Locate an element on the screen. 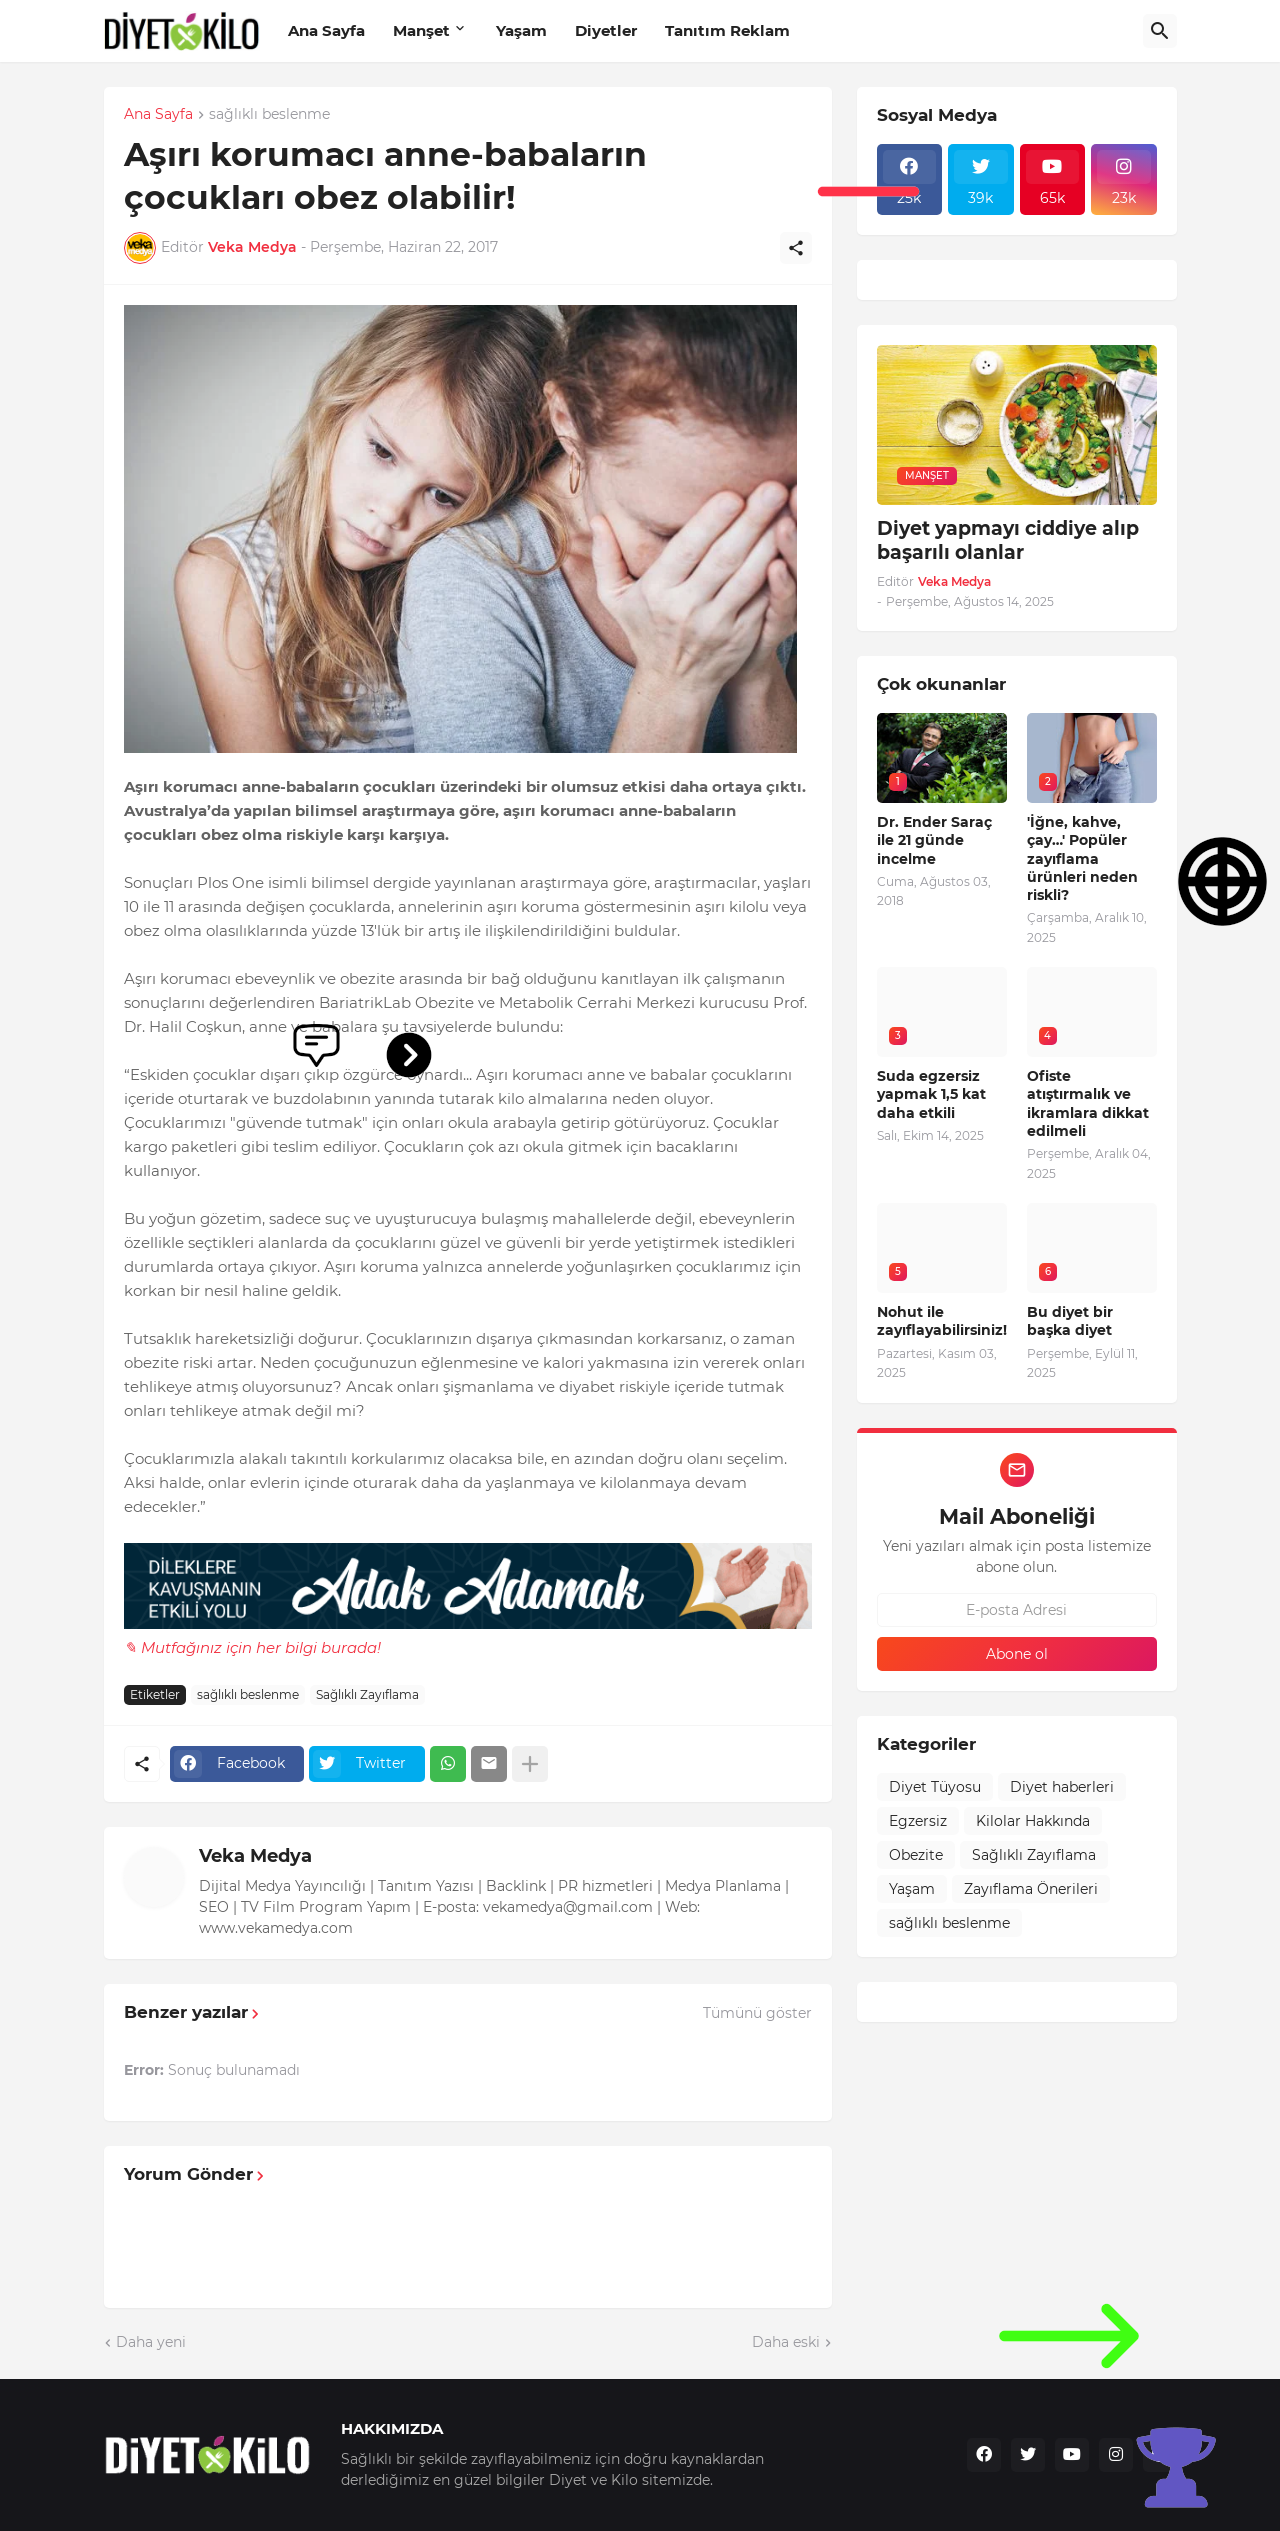 This screenshot has height=2531, width=1280. proceed to the next step is located at coordinates (1069, 2336).